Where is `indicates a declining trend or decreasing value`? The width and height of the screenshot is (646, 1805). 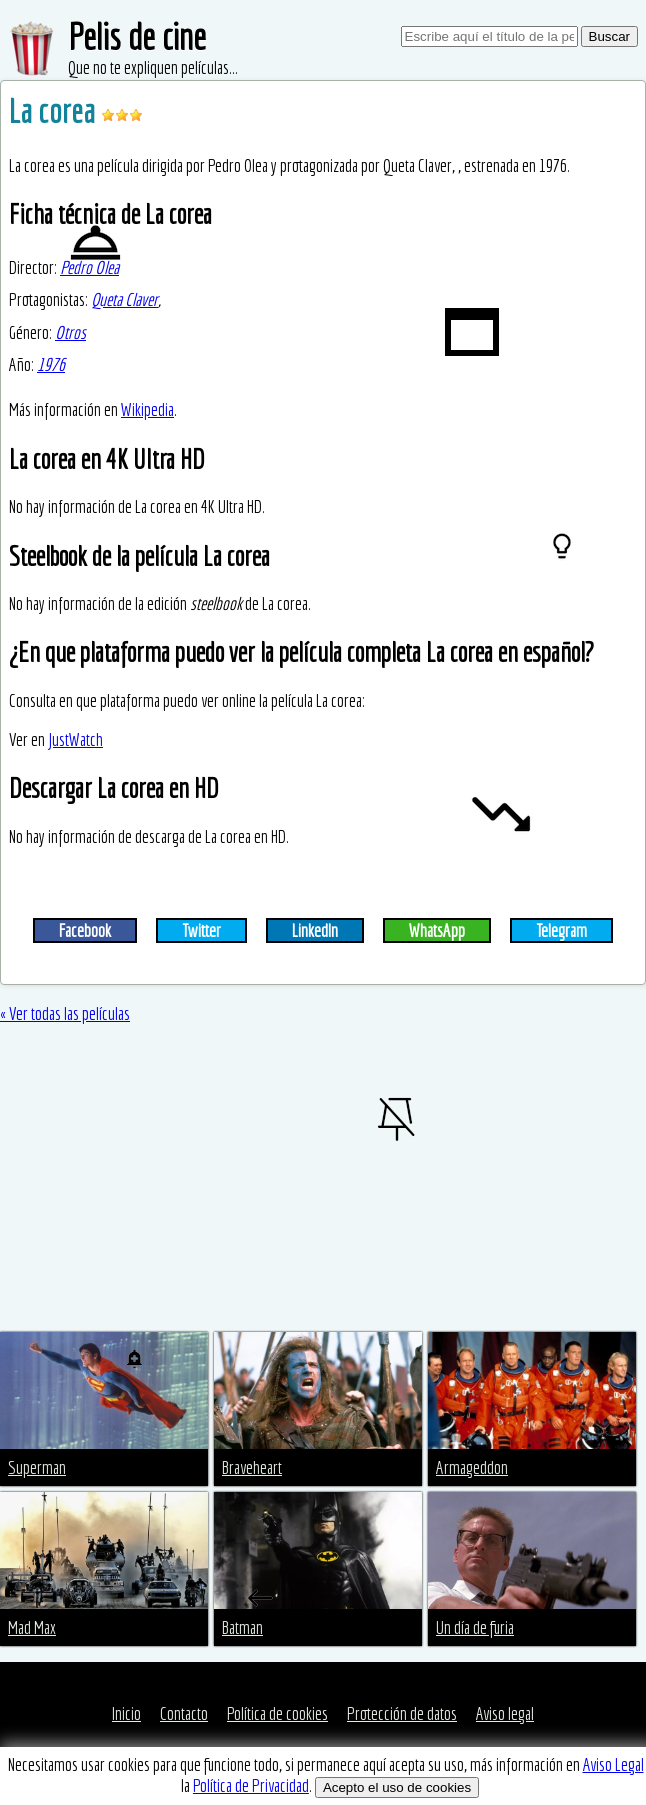
indicates a declining trend or decreasing value is located at coordinates (500, 813).